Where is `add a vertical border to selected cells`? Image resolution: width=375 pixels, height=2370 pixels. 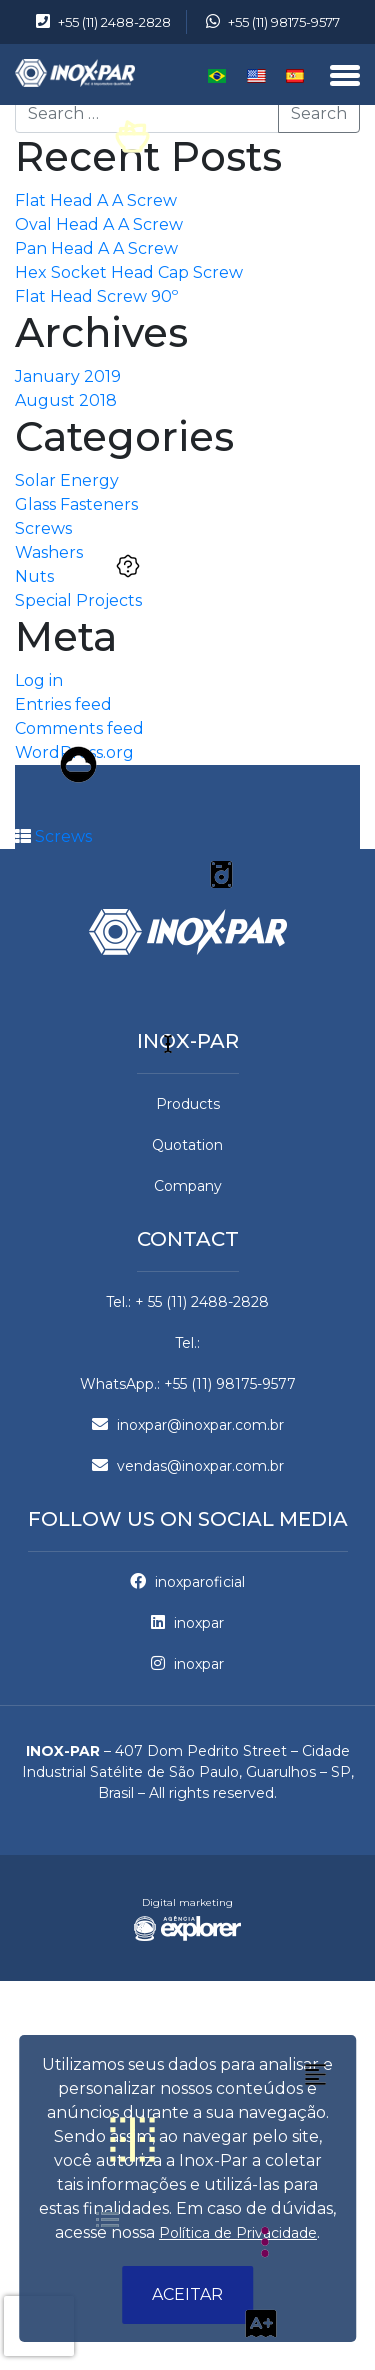
add a vertical border to selected cells is located at coordinates (132, 2139).